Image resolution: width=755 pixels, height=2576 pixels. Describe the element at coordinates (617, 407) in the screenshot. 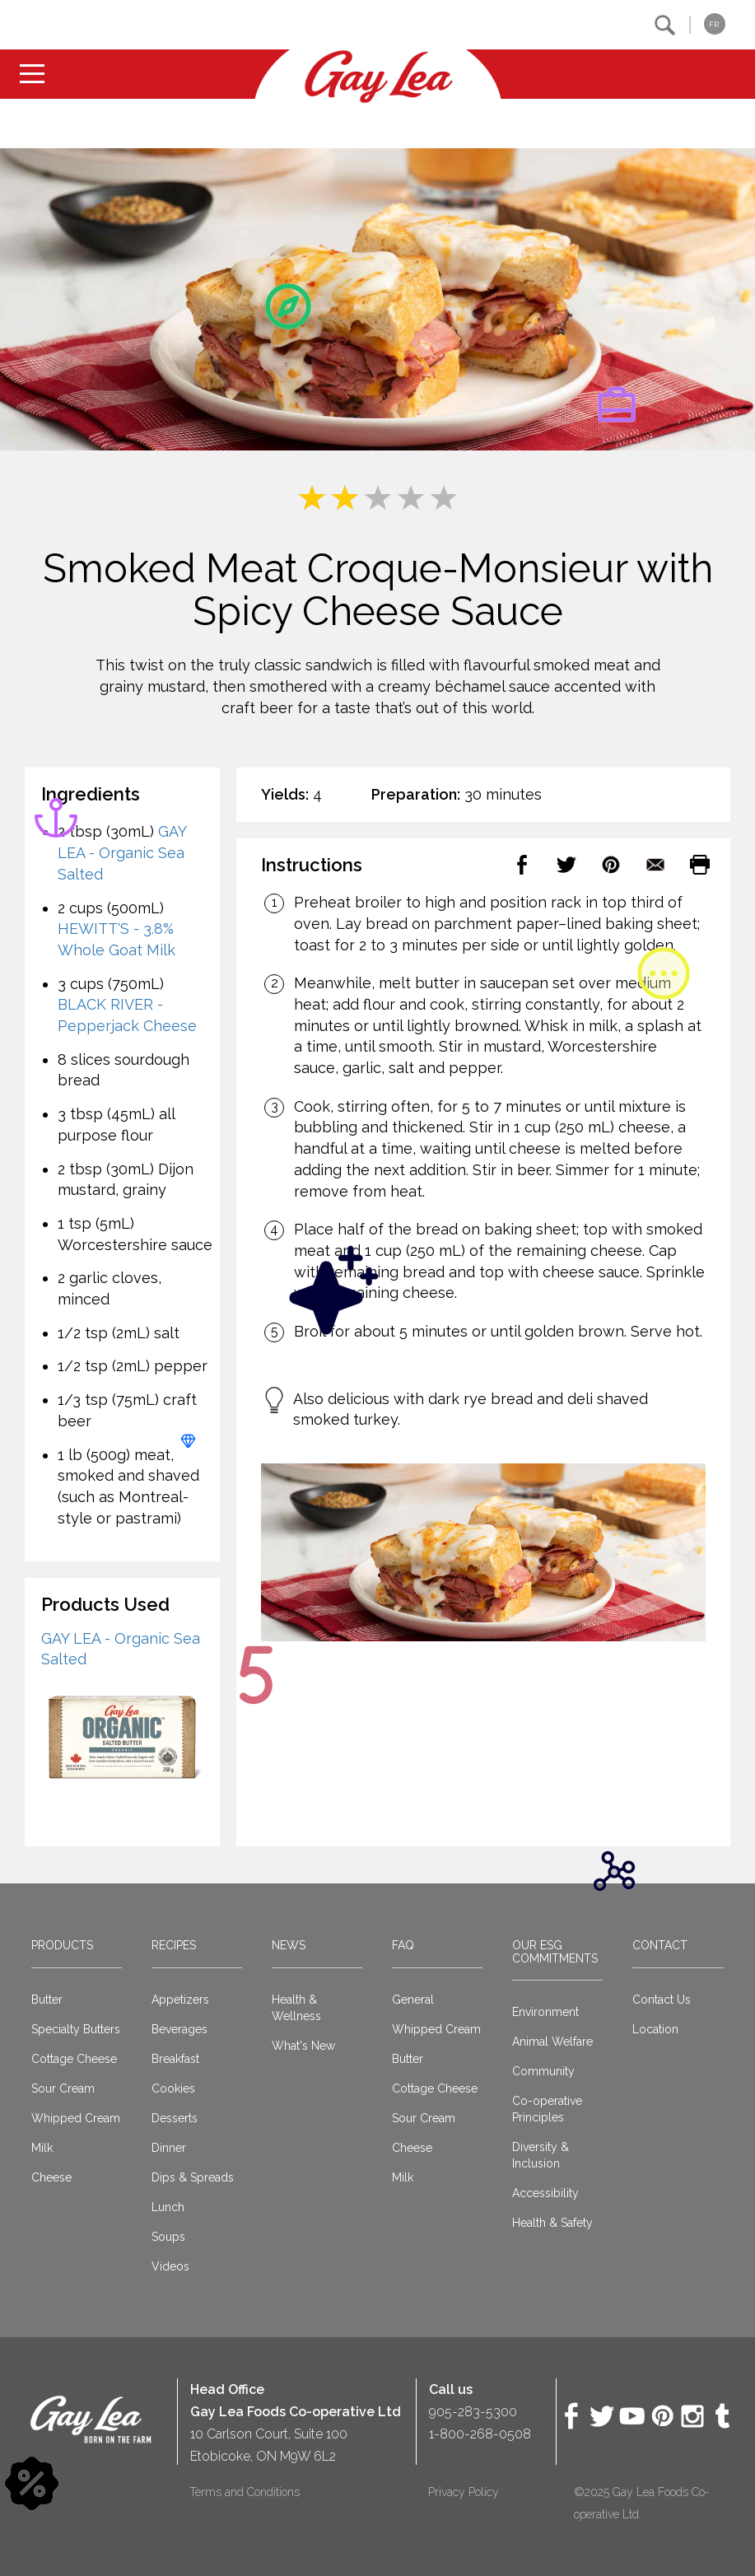

I see `access travel or trip planning features` at that location.